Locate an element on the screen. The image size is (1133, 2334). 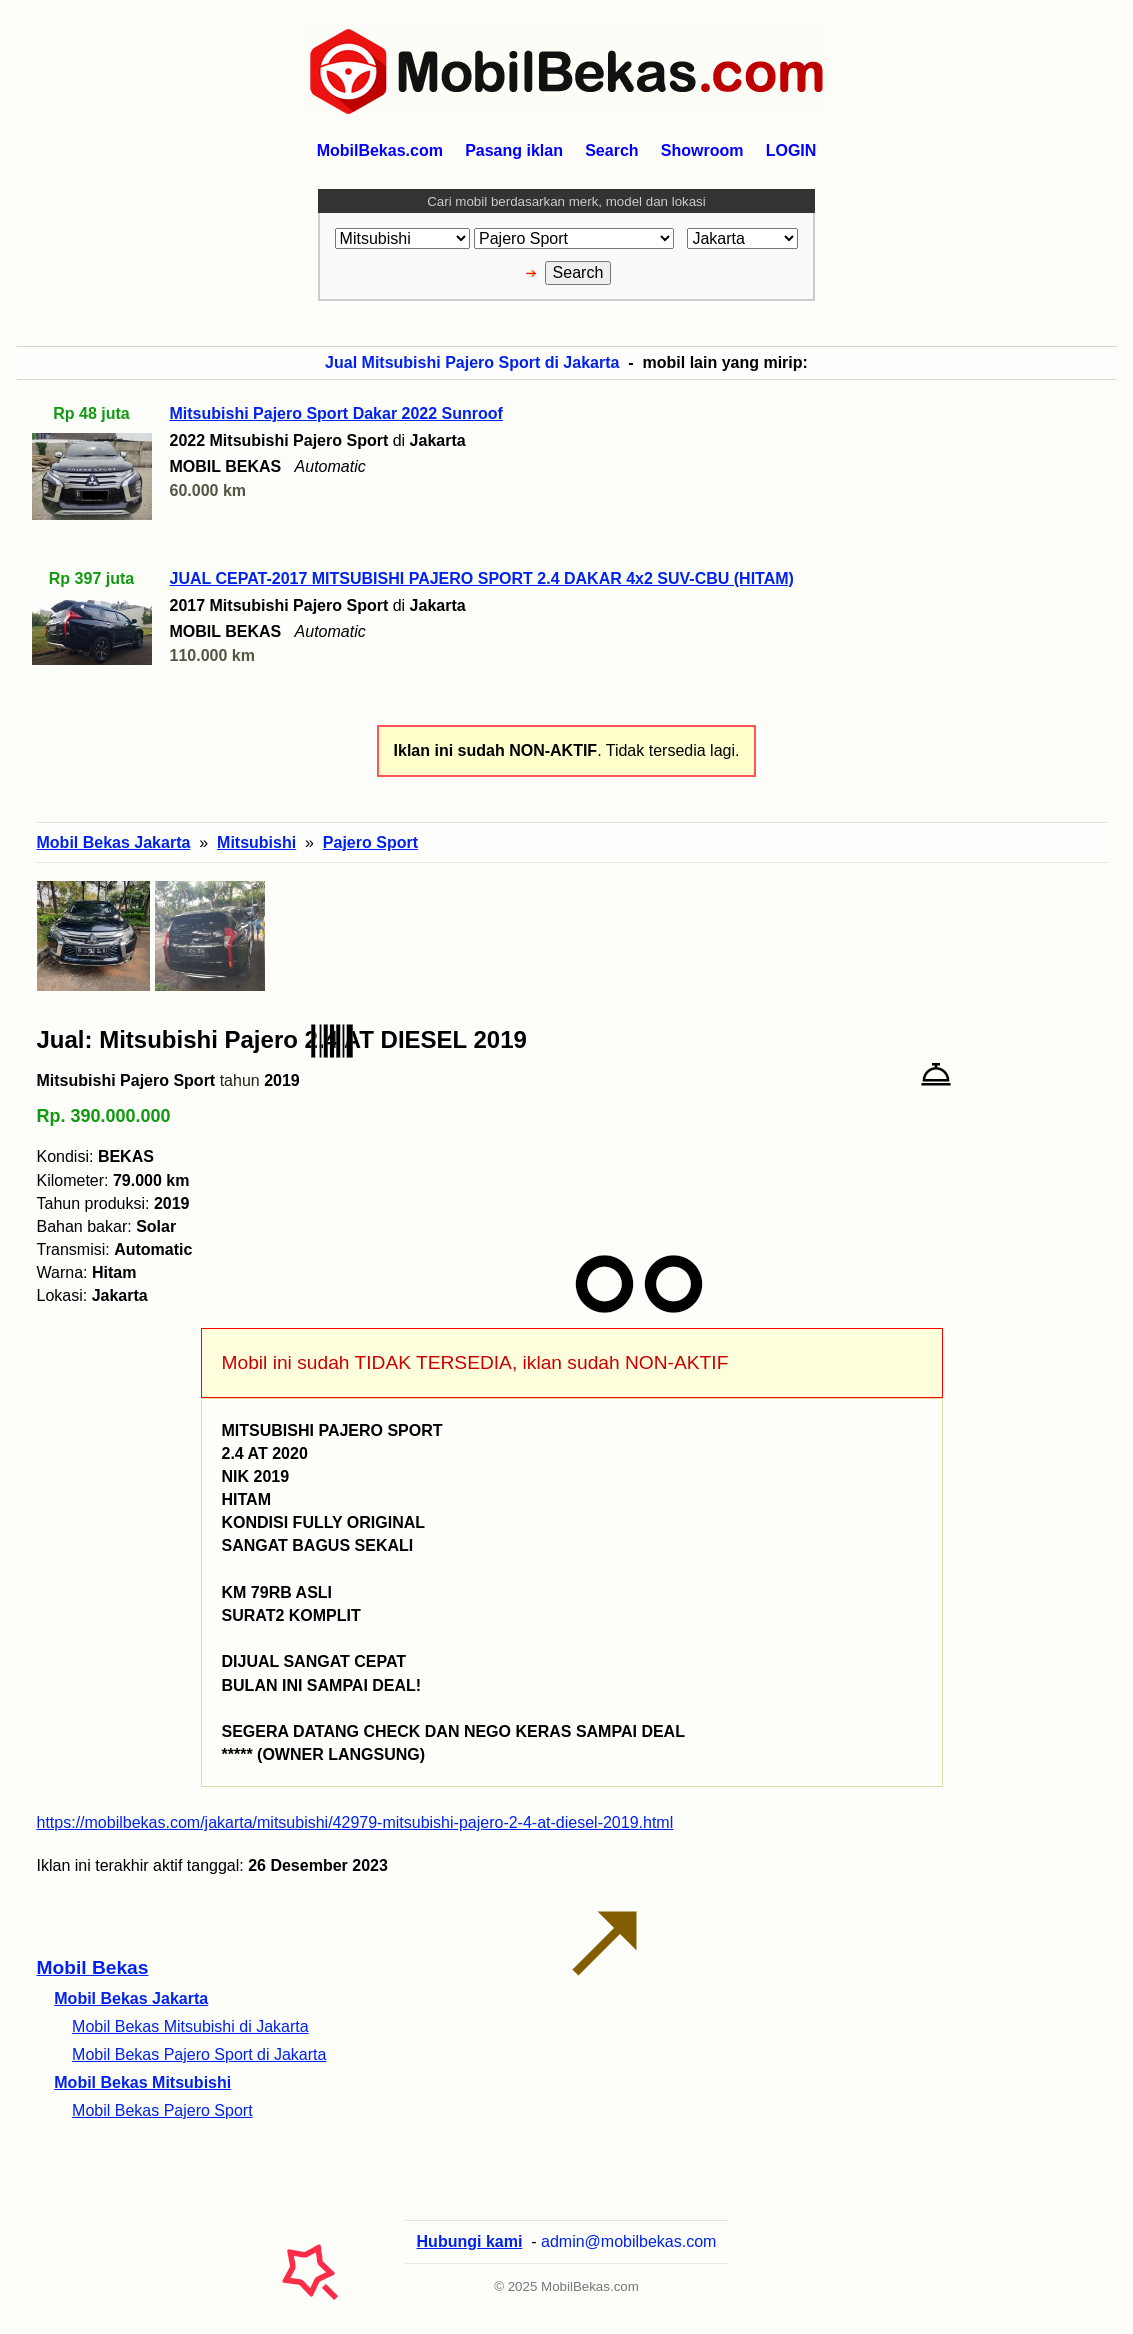
request customer service or support is located at coordinates (936, 1075).